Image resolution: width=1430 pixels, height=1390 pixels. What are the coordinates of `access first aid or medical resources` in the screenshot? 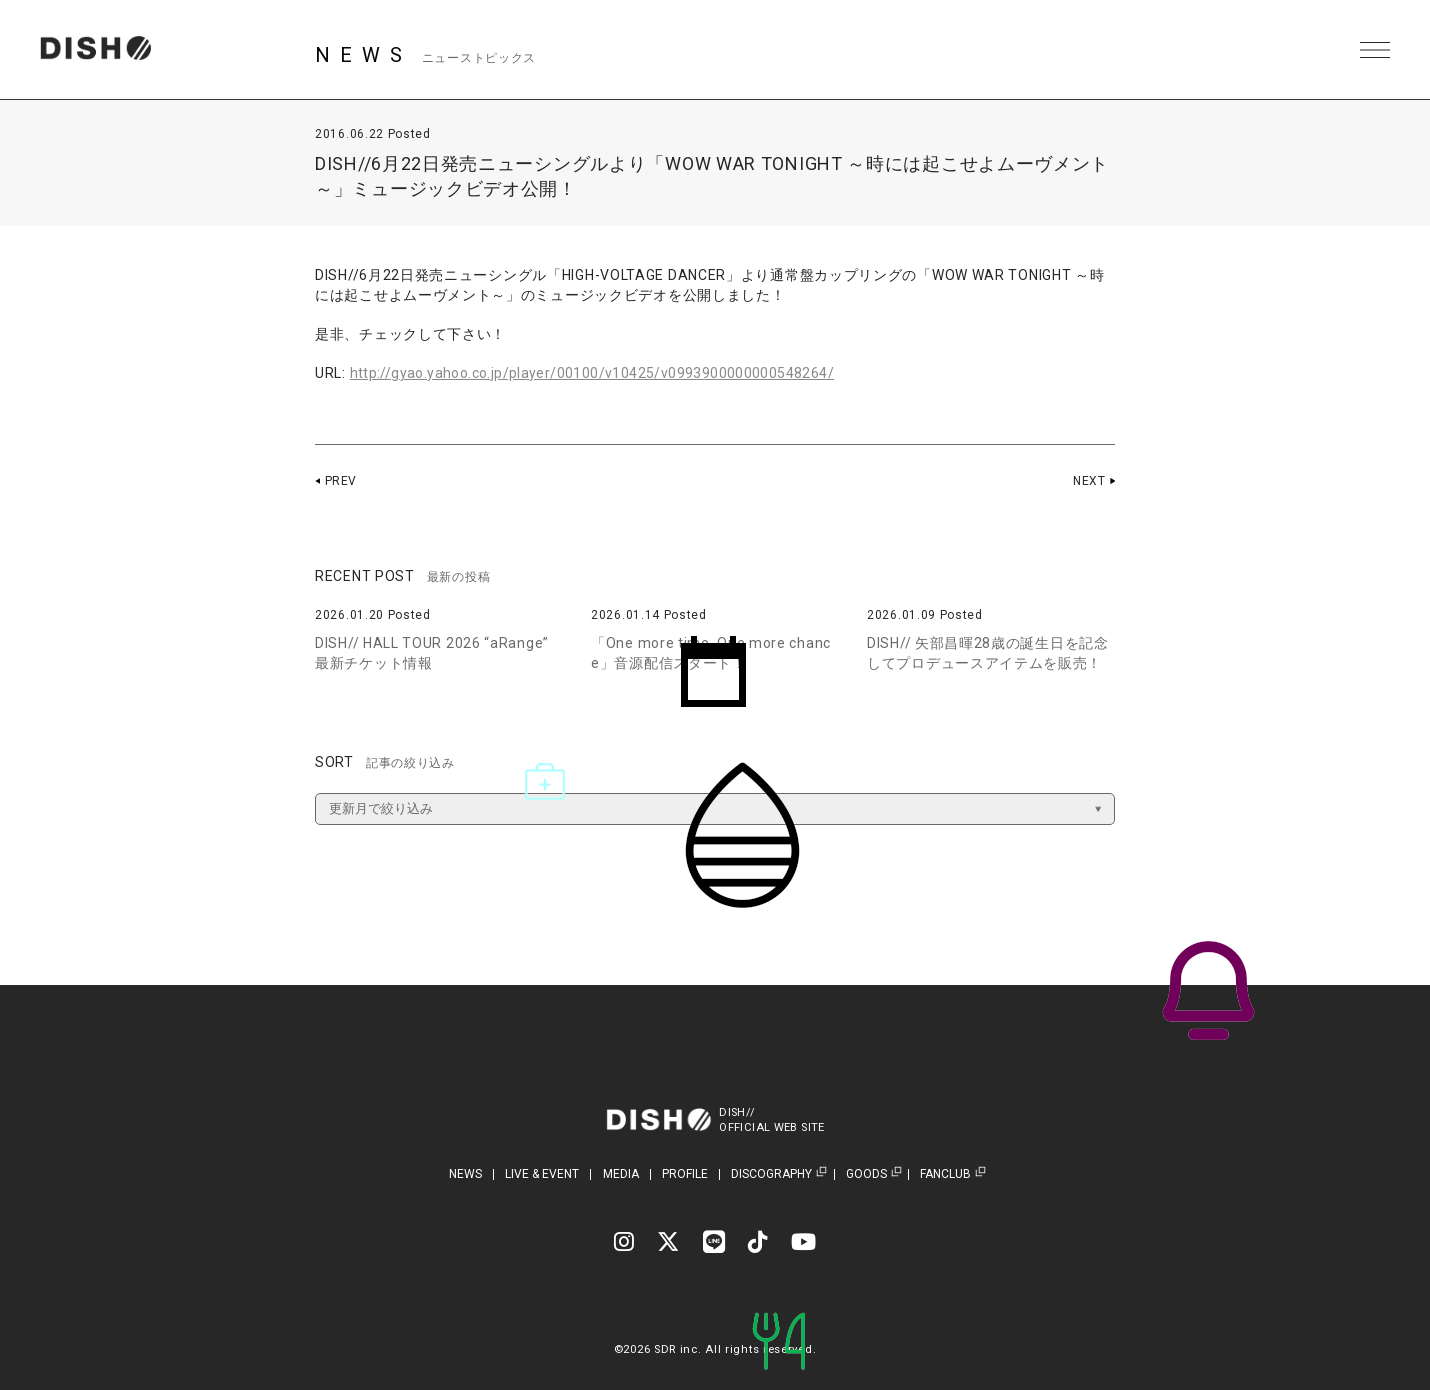 It's located at (545, 783).